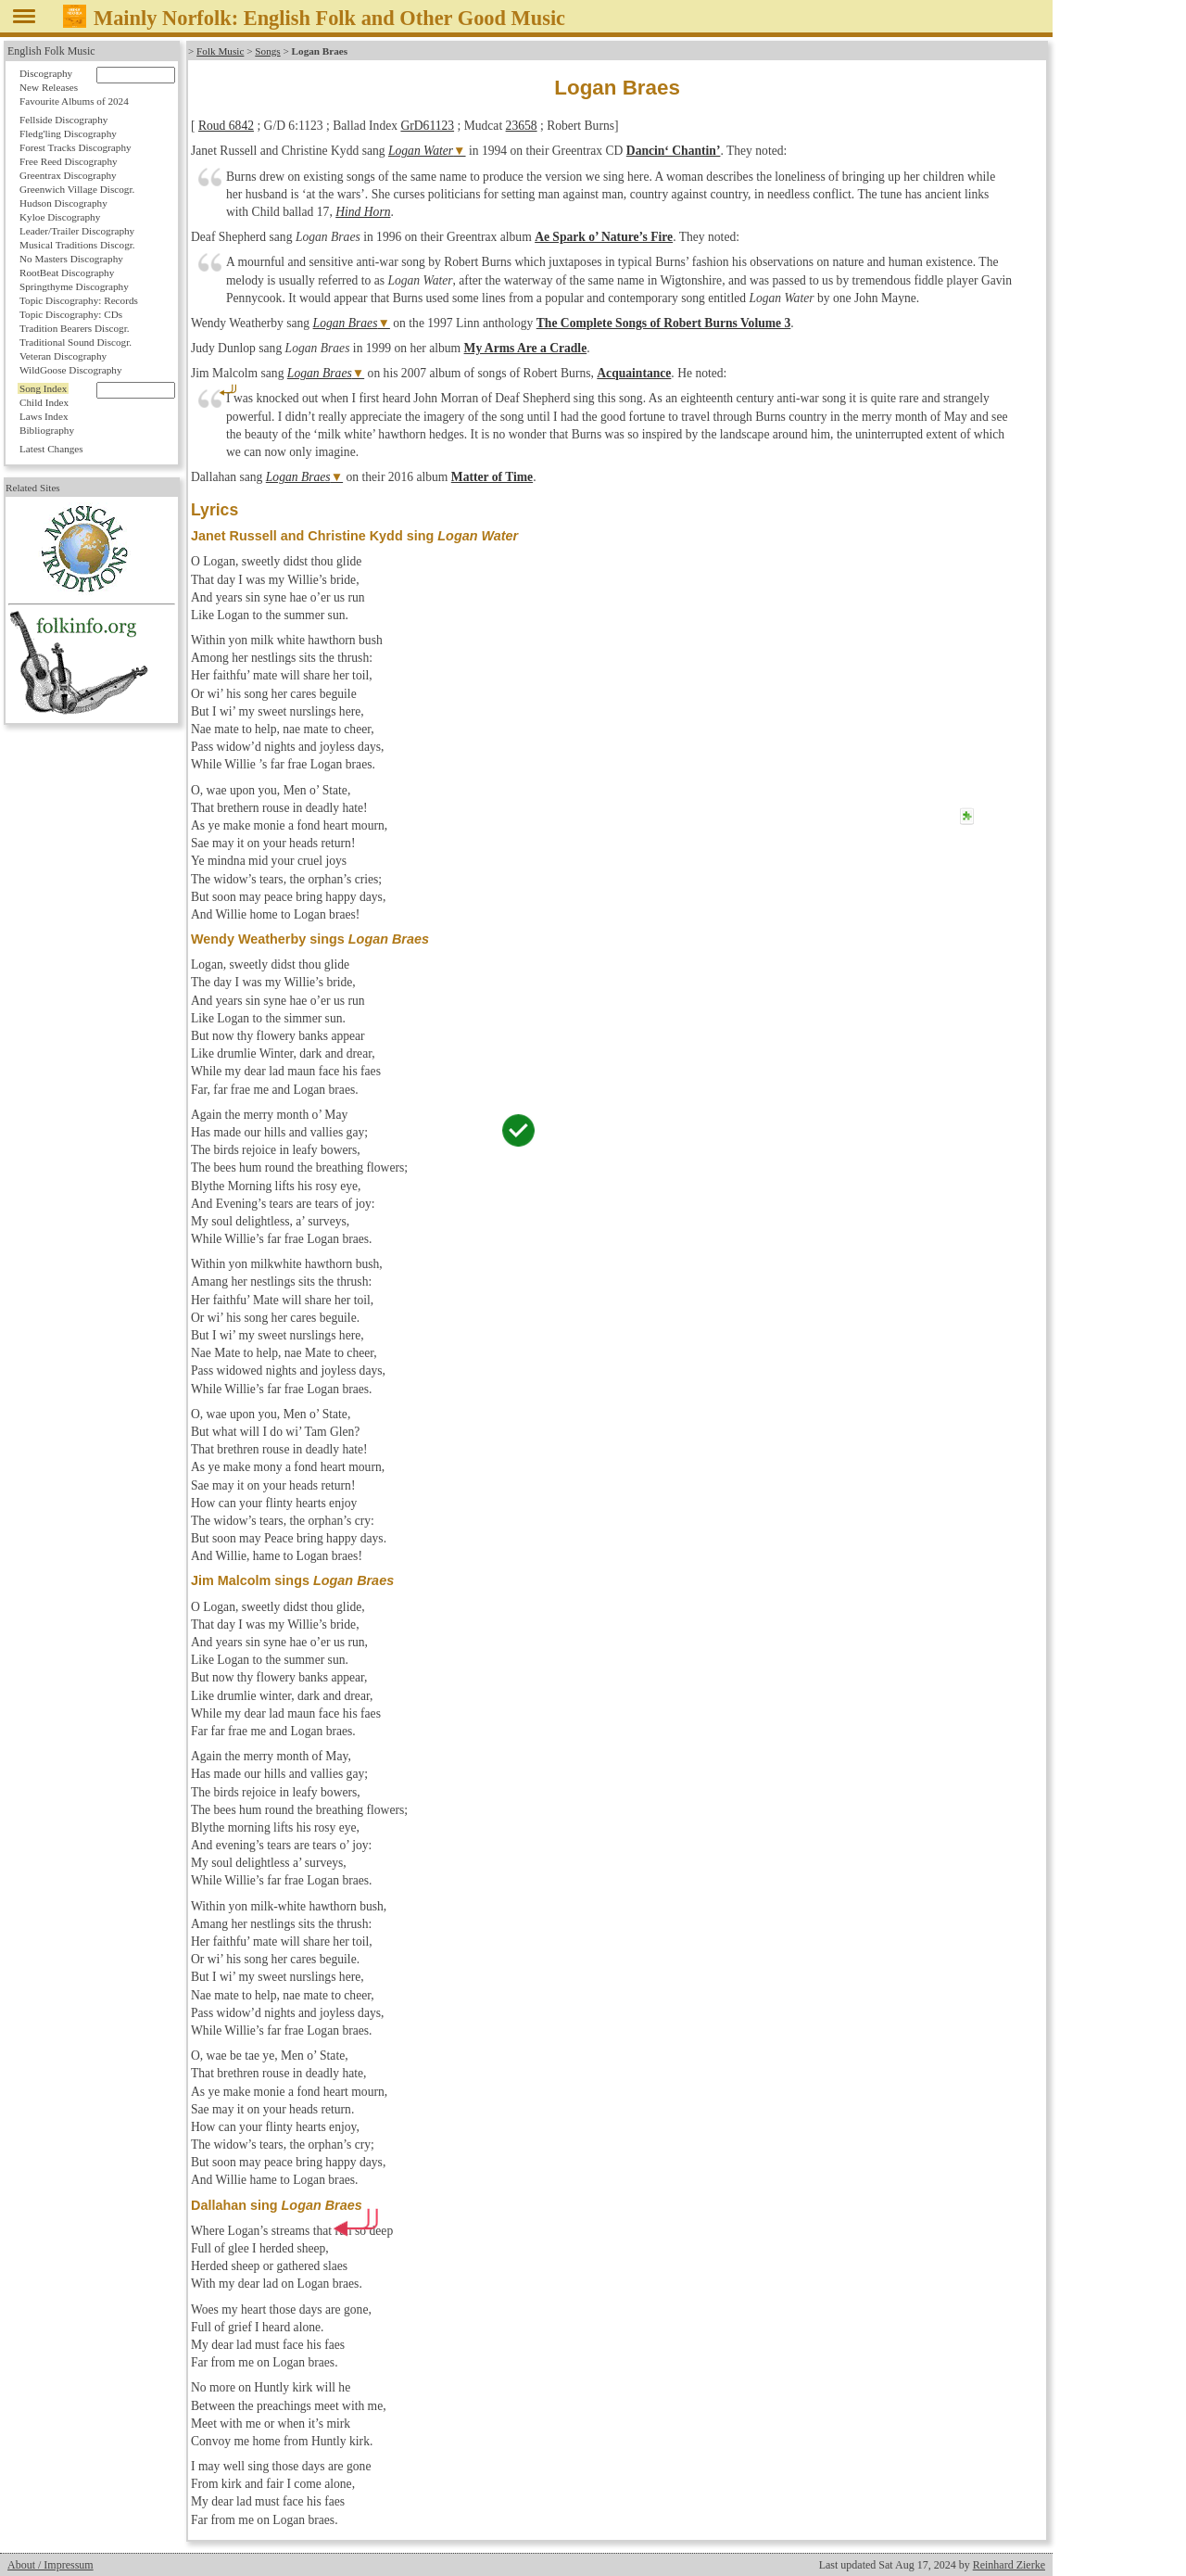 This screenshot has height=2576, width=1186. I want to click on reply to all recipients of an email, so click(355, 2219).